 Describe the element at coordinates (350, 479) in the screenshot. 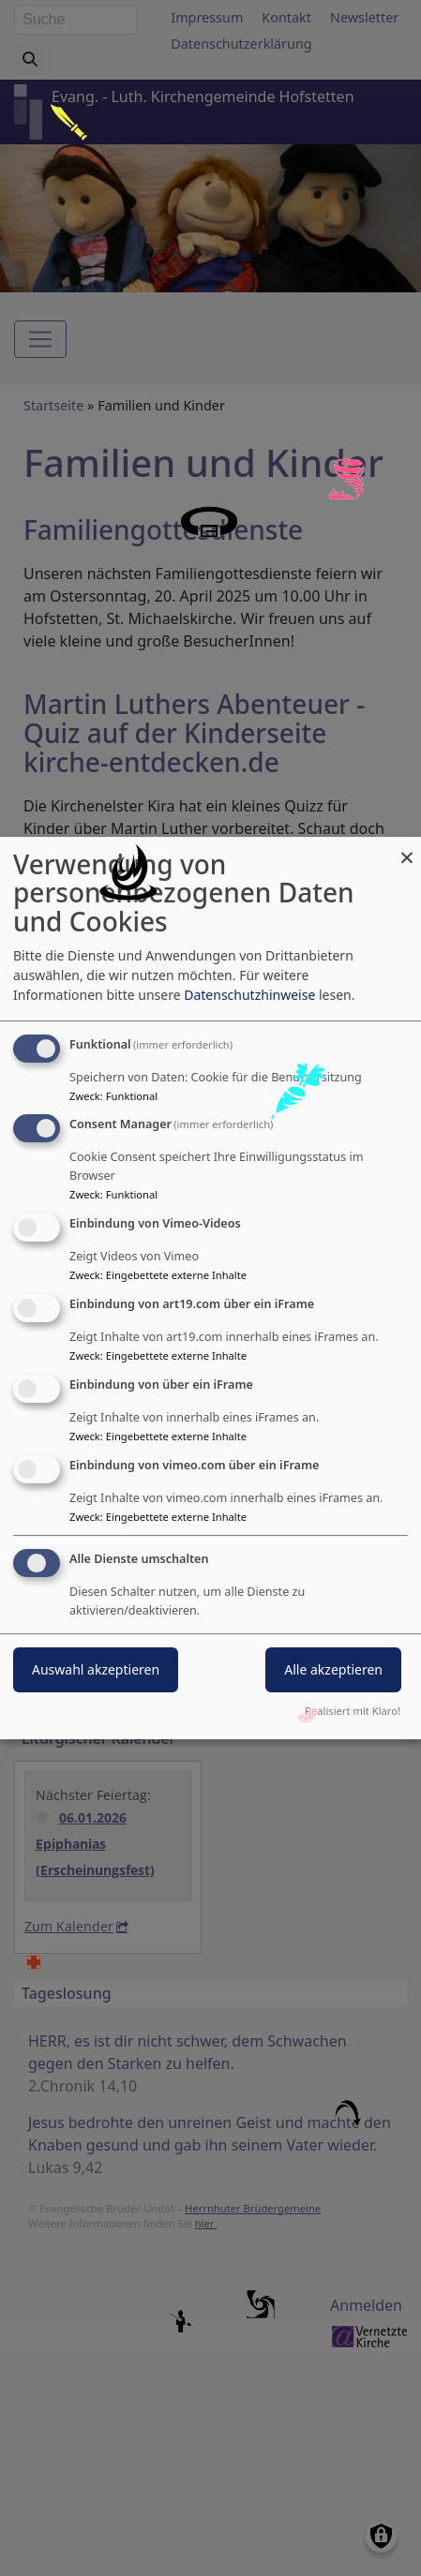

I see `indicates severe weather alert or tornado warning` at that location.